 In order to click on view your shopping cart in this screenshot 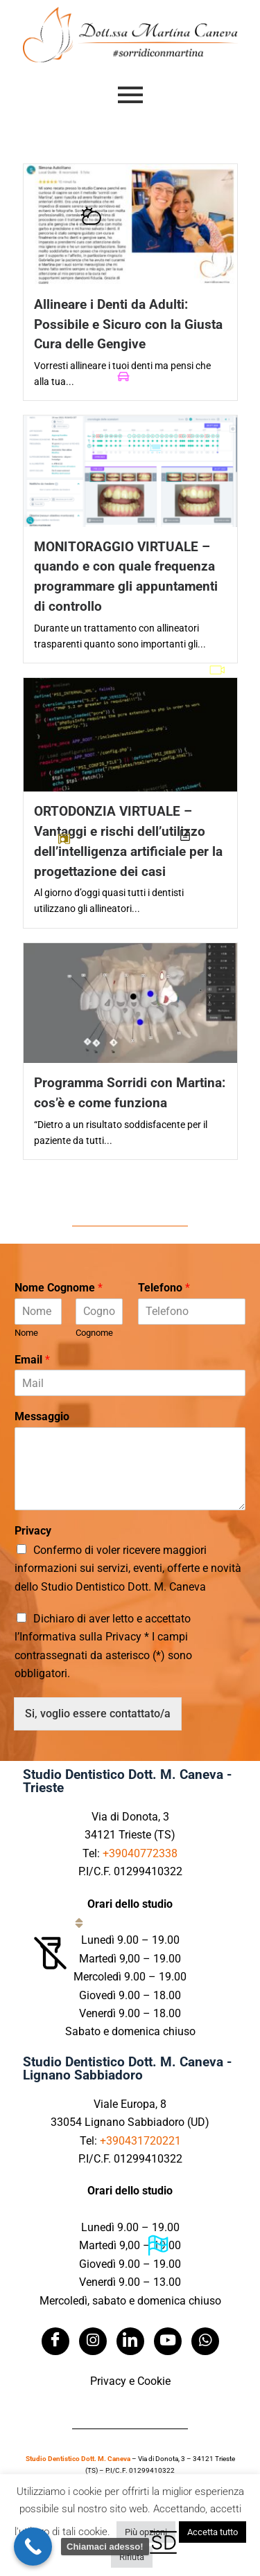, I will do `click(155, 447)`.